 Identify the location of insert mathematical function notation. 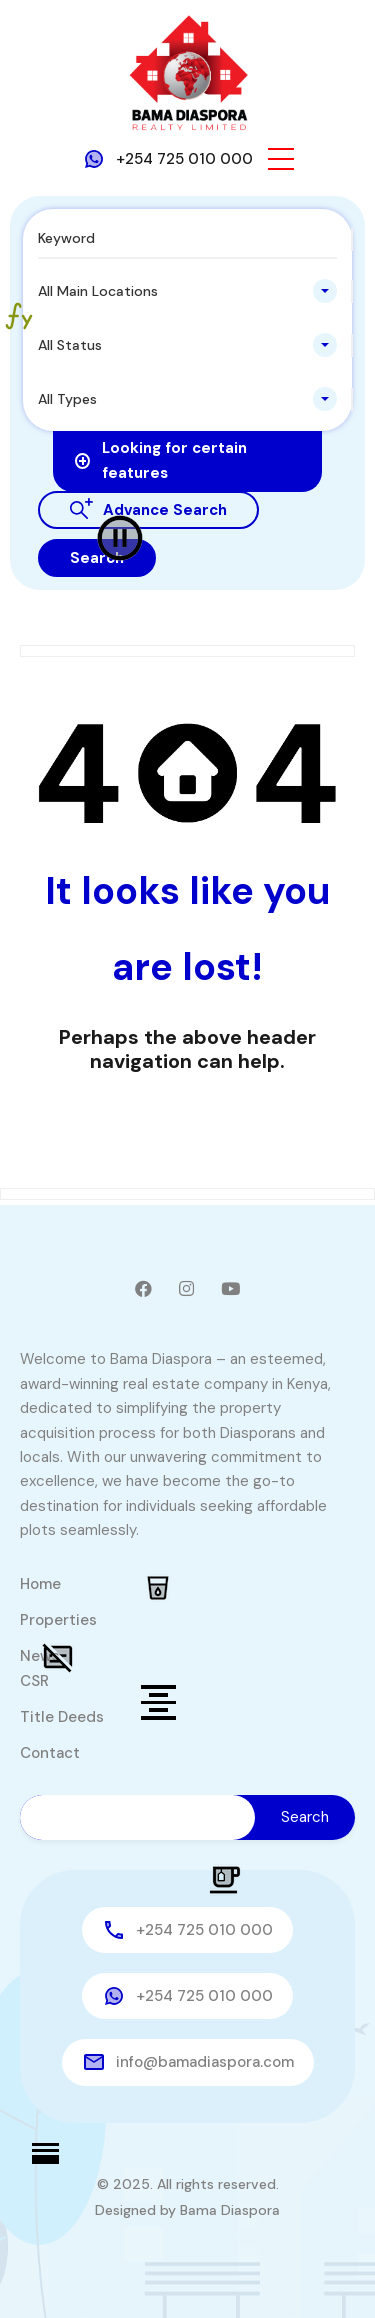
(19, 316).